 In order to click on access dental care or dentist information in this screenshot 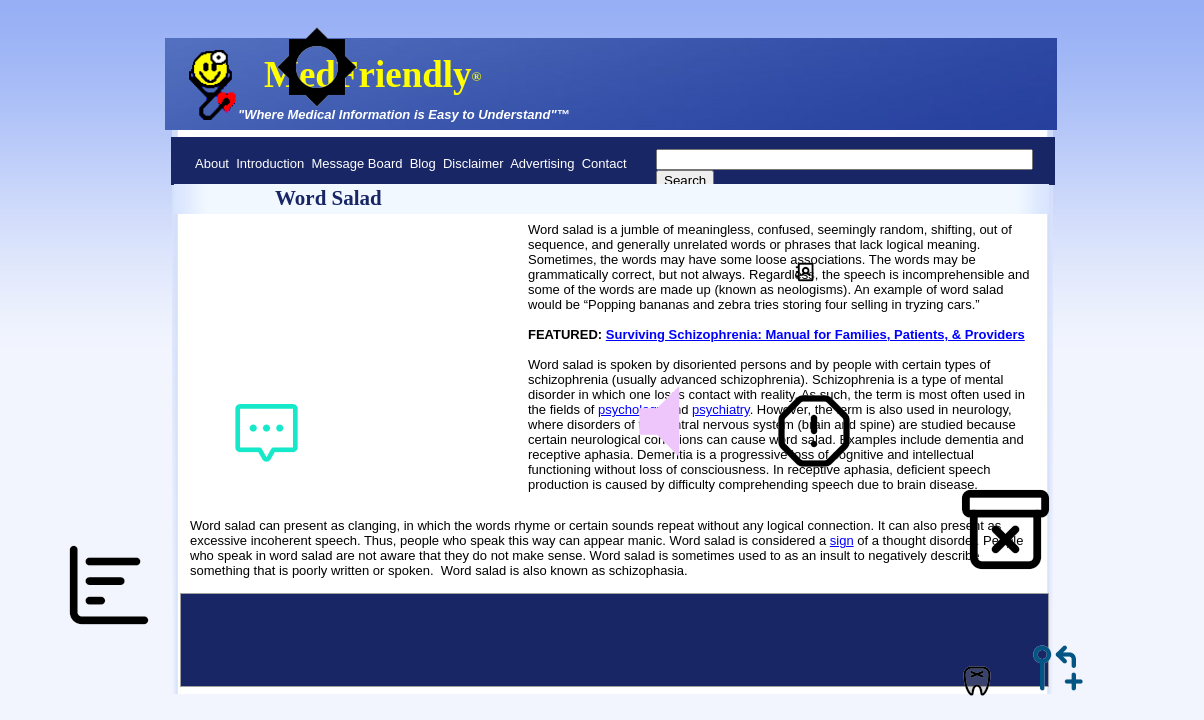, I will do `click(977, 681)`.